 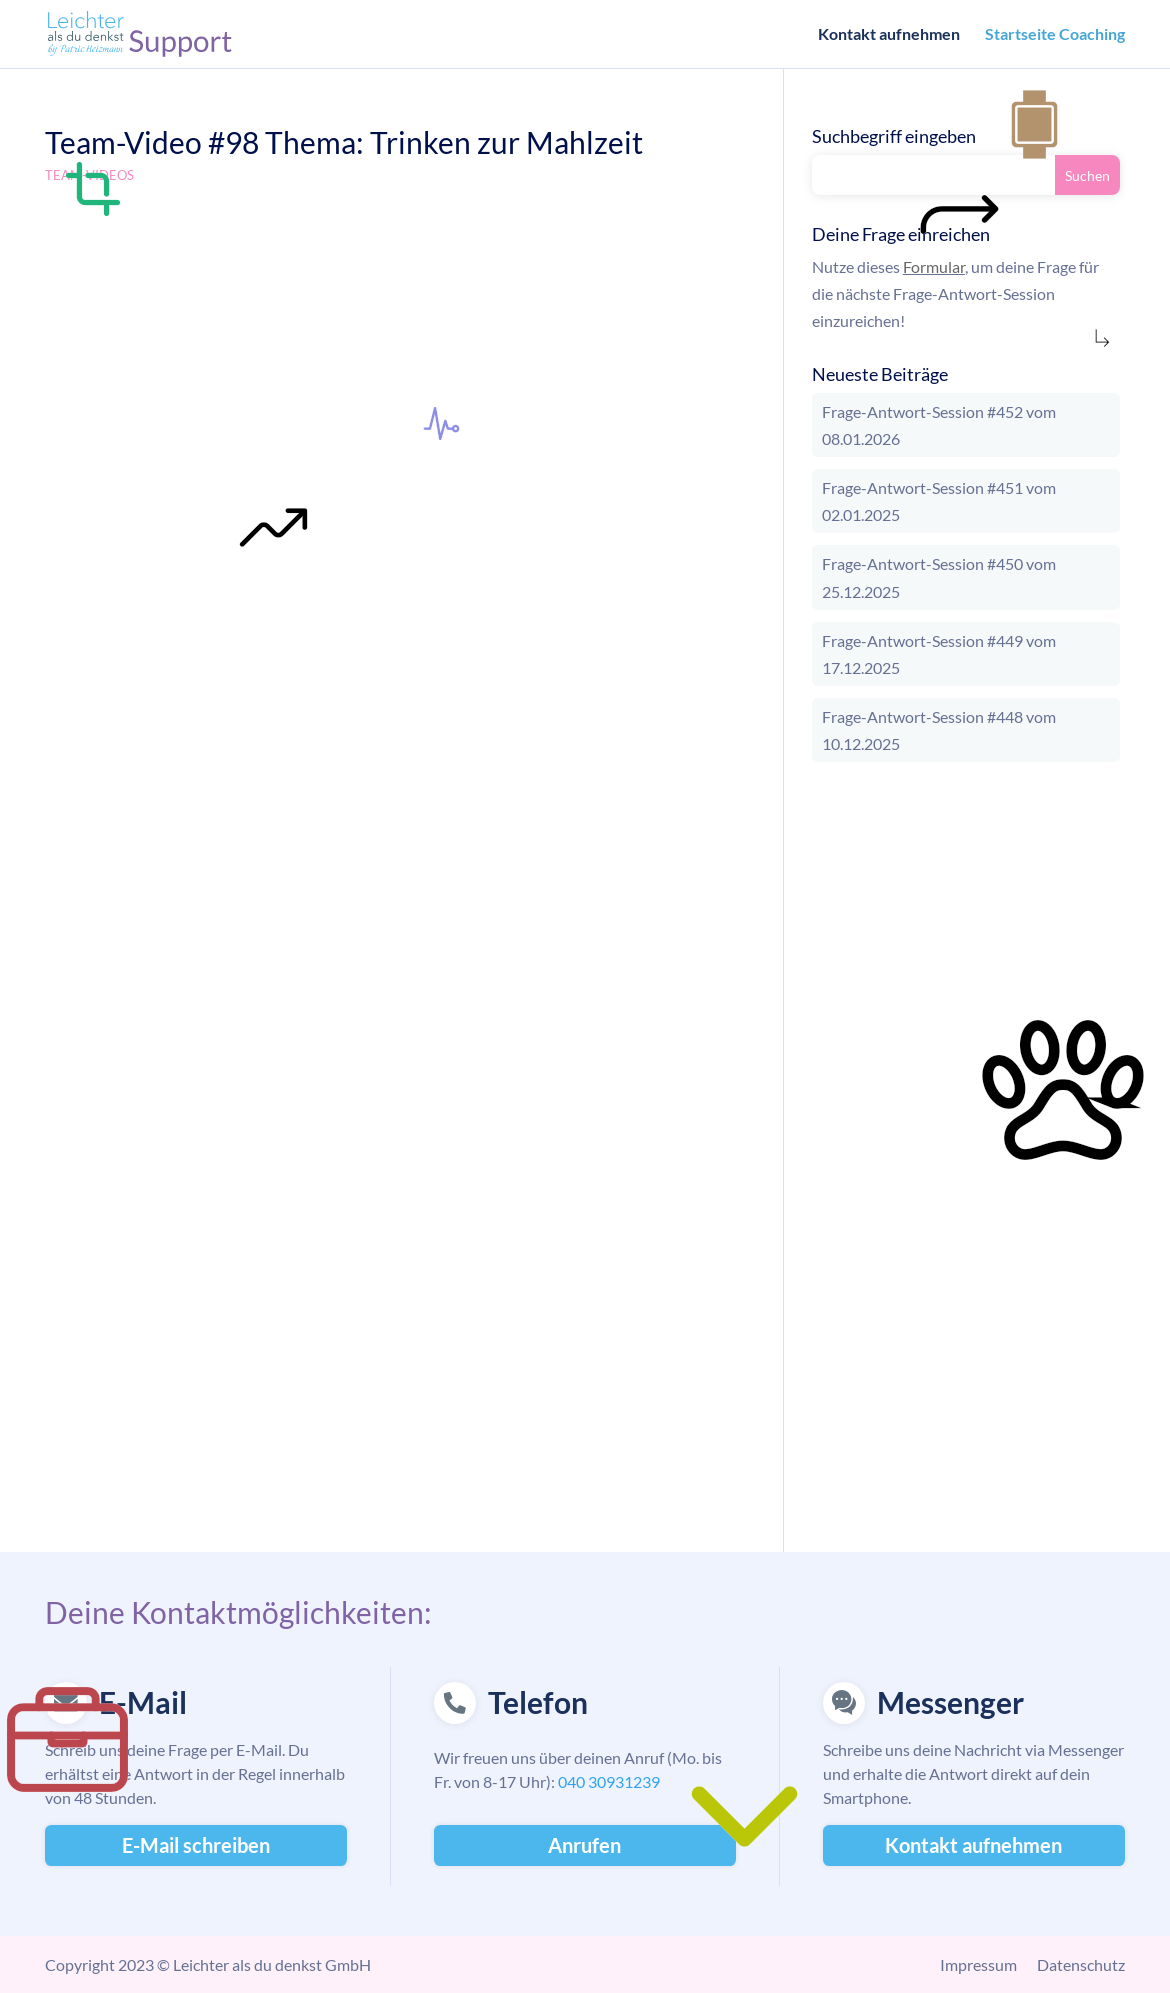 What do you see at coordinates (273, 527) in the screenshot?
I see `view trending or popular content` at bounding box center [273, 527].